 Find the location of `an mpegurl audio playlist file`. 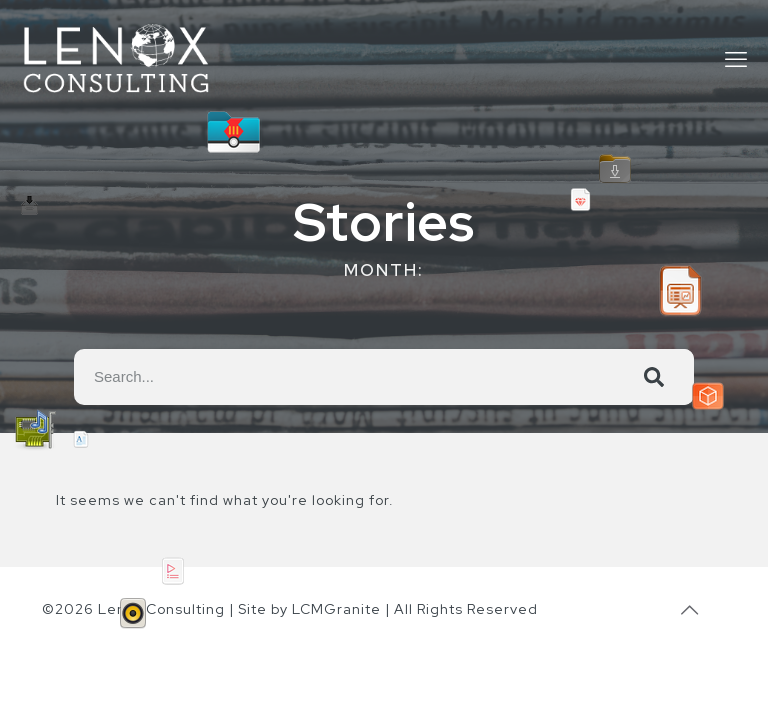

an mpegurl audio playlist file is located at coordinates (173, 571).